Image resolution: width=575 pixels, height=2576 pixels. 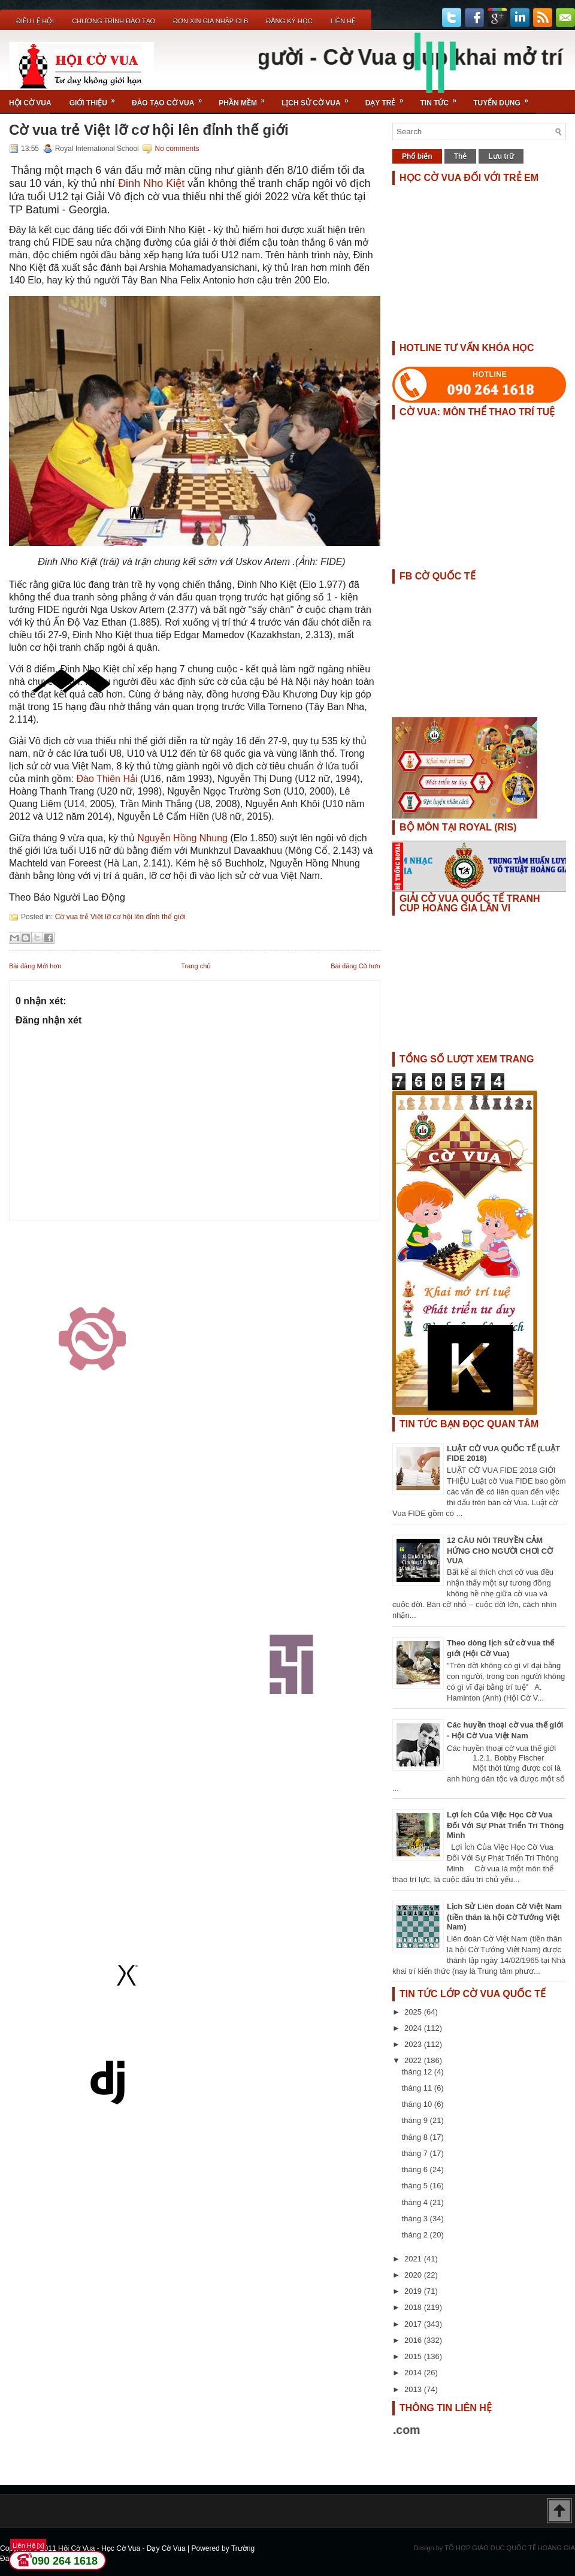 What do you see at coordinates (470, 1367) in the screenshot?
I see `Keras deep learning framework logo` at bounding box center [470, 1367].